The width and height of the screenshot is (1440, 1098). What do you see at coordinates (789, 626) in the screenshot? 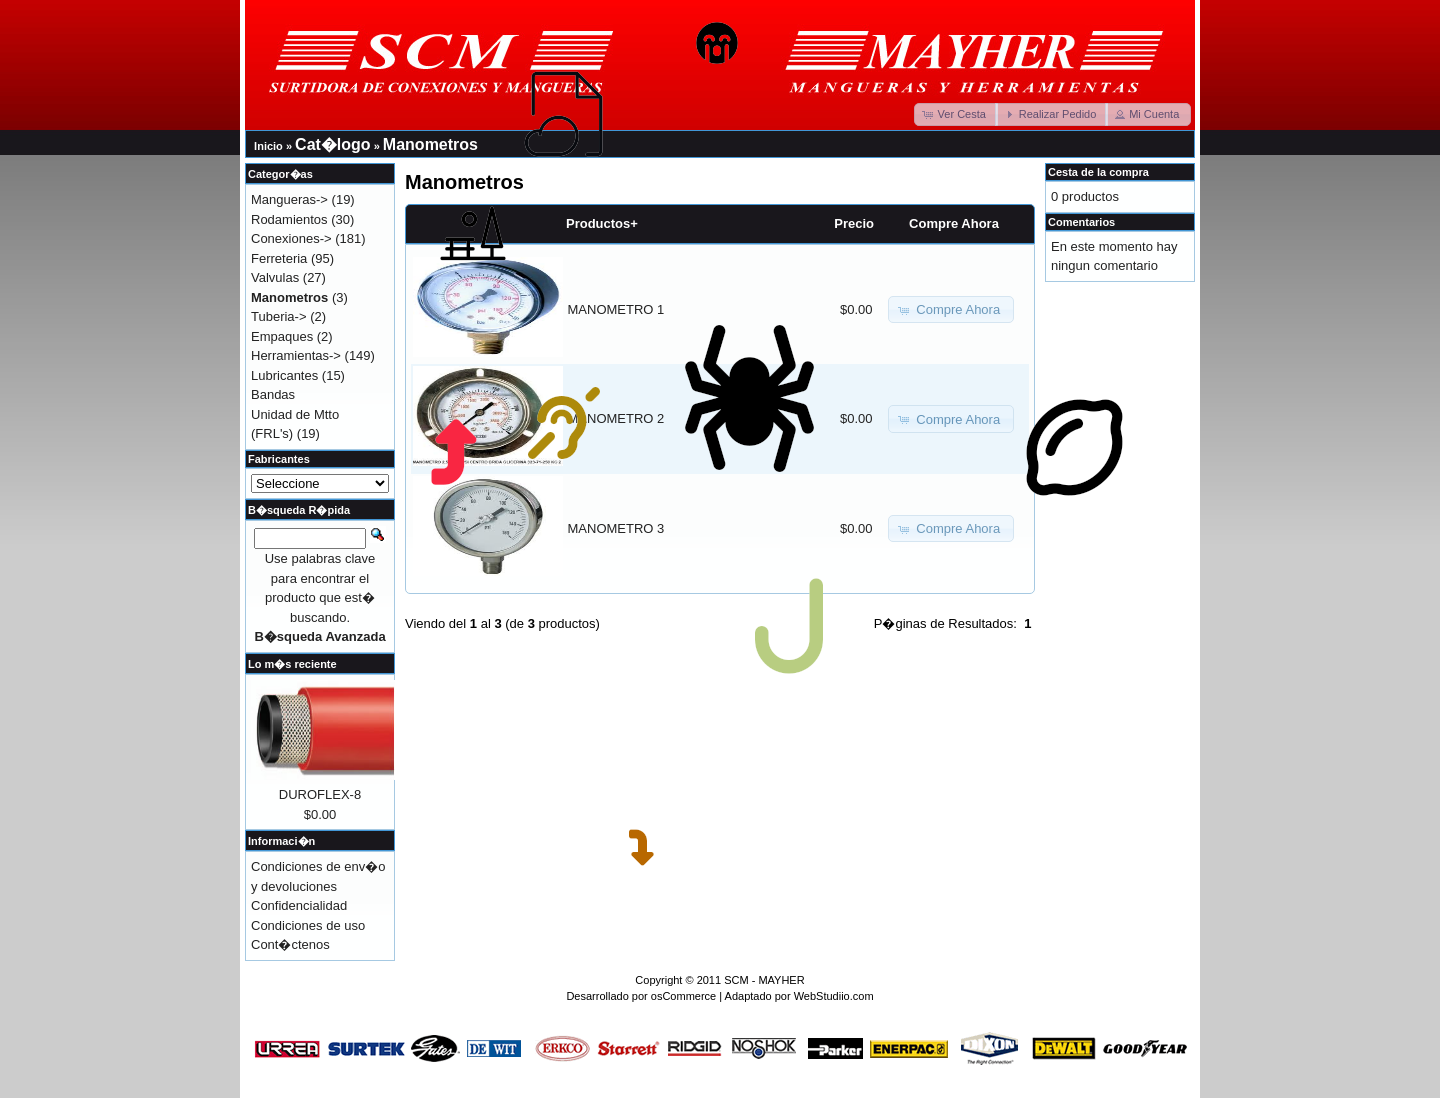
I see `the letter J text element or keyboard shortcut indicator` at bounding box center [789, 626].